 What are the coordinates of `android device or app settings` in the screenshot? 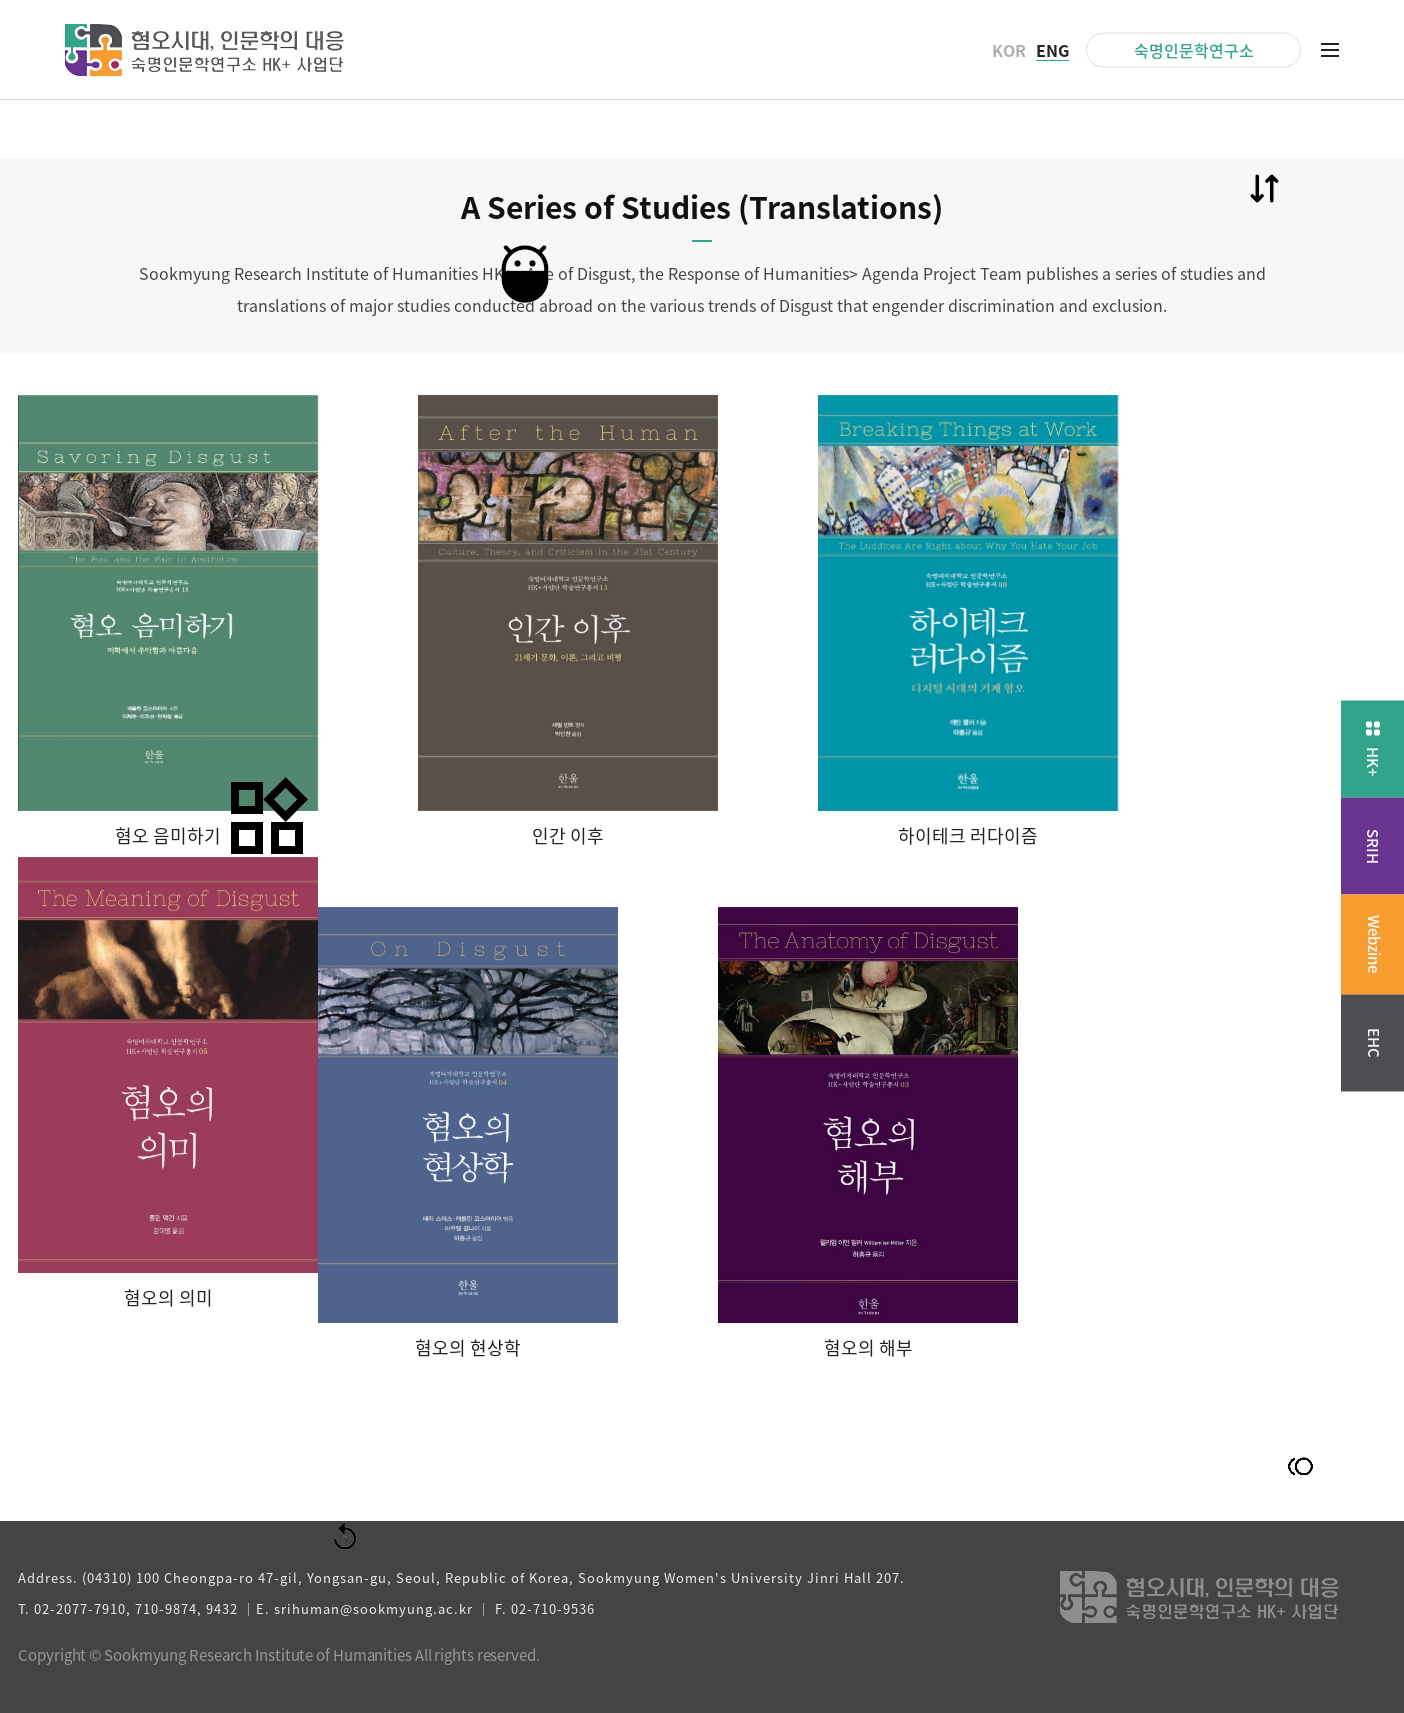 It's located at (525, 273).